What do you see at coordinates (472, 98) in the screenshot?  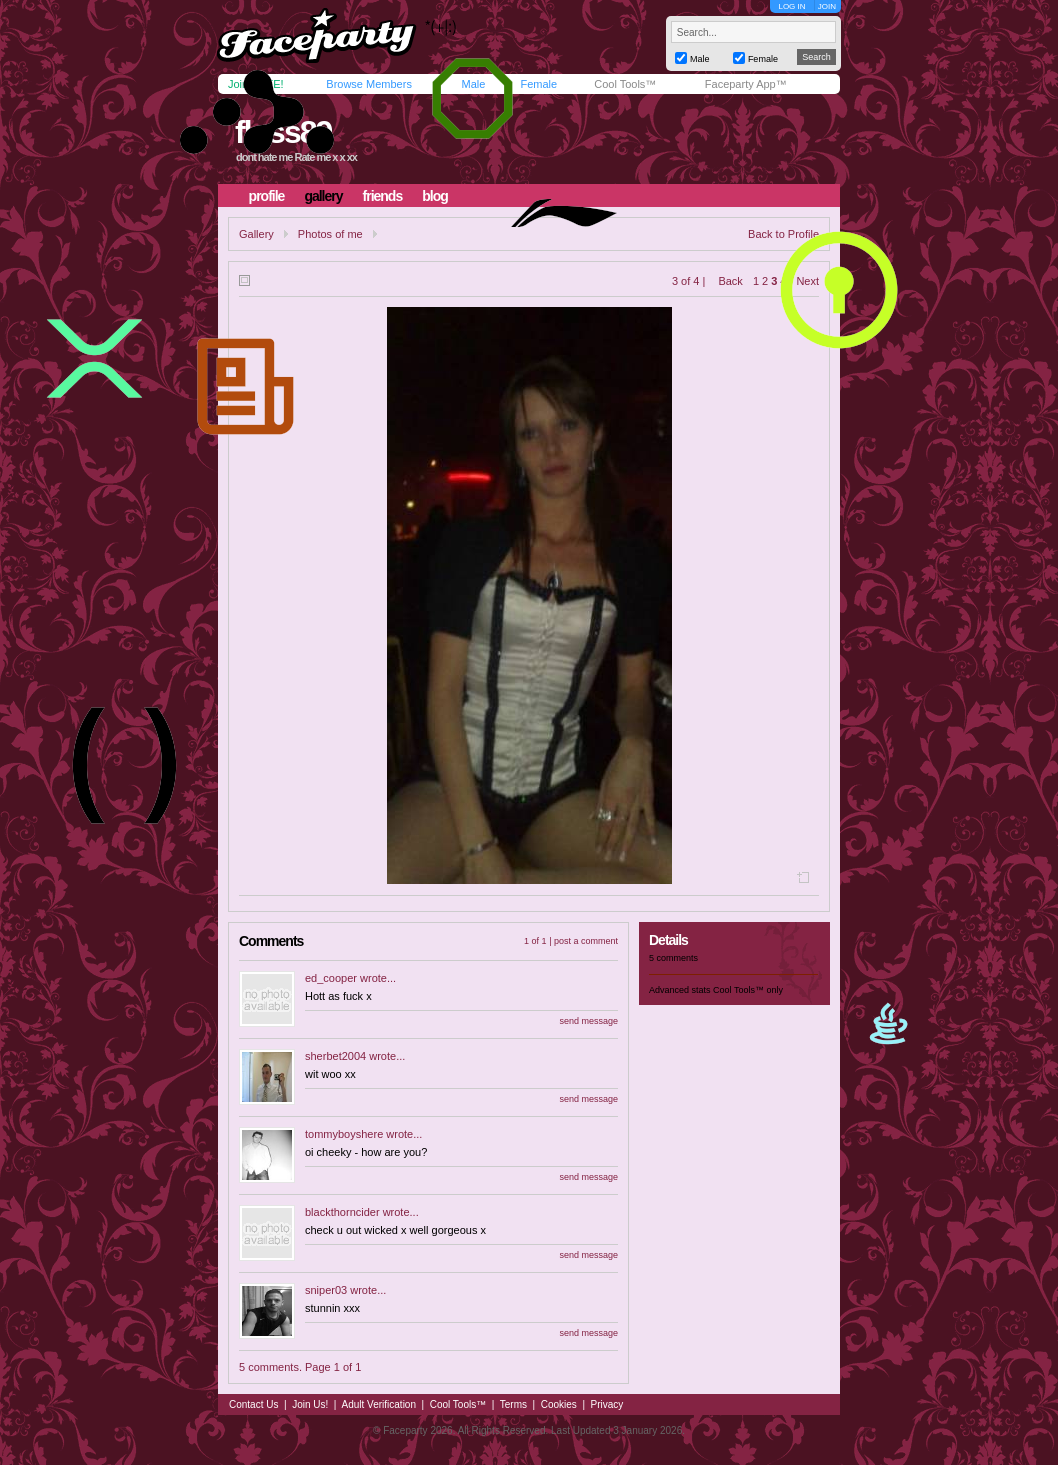 I see `select octagon shape tool` at bounding box center [472, 98].